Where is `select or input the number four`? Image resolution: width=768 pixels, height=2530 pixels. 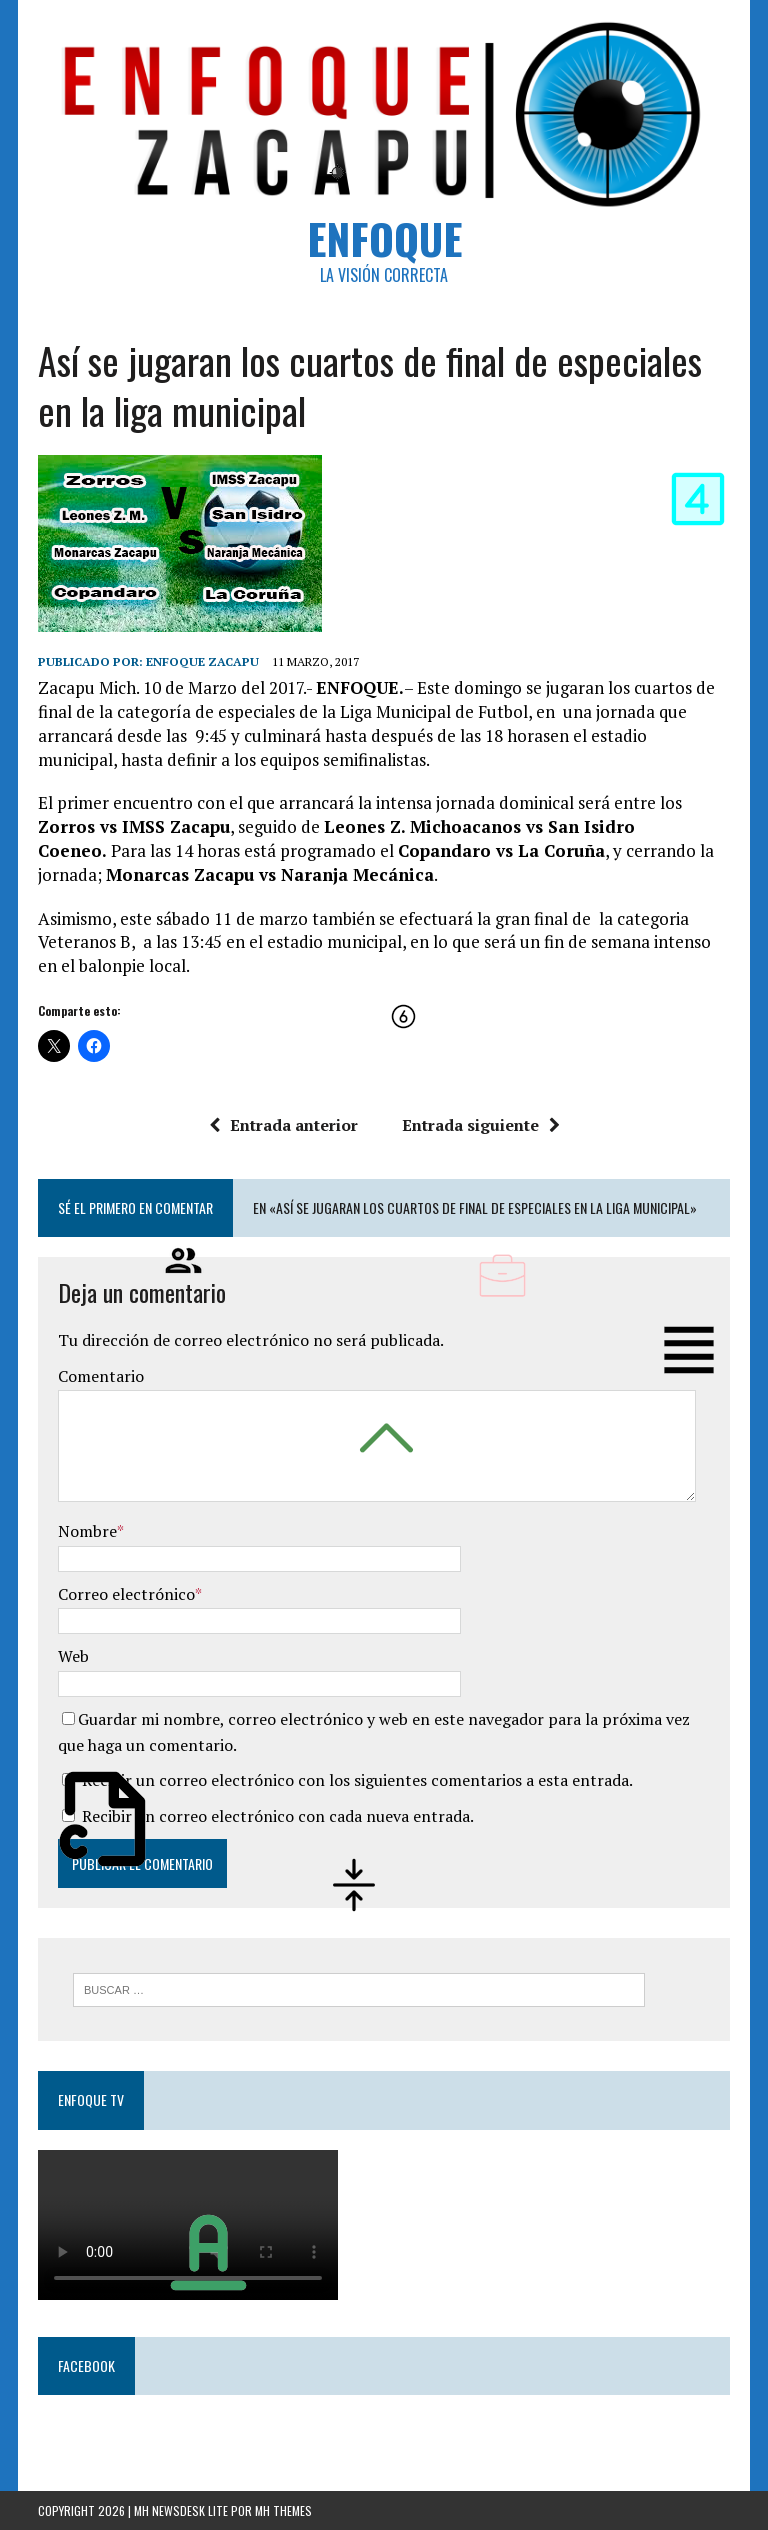
select or input the number four is located at coordinates (698, 499).